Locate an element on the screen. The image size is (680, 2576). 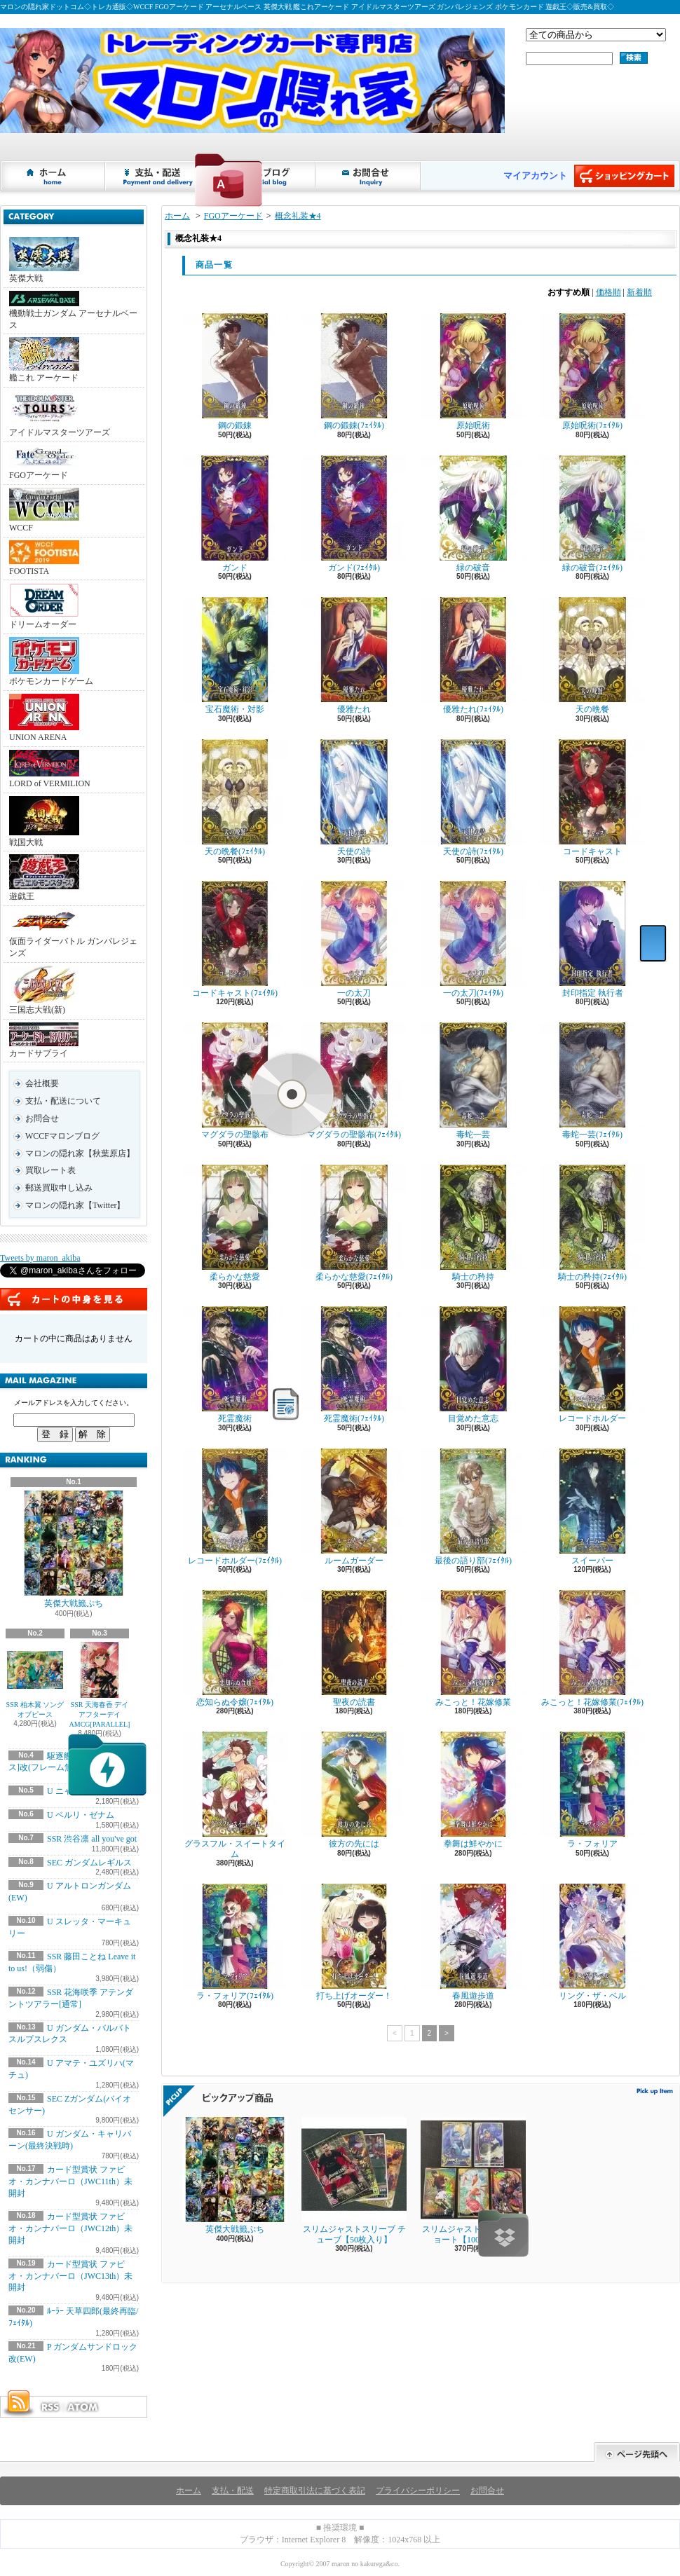
iPad Pro device connected to your system is located at coordinates (653, 943).